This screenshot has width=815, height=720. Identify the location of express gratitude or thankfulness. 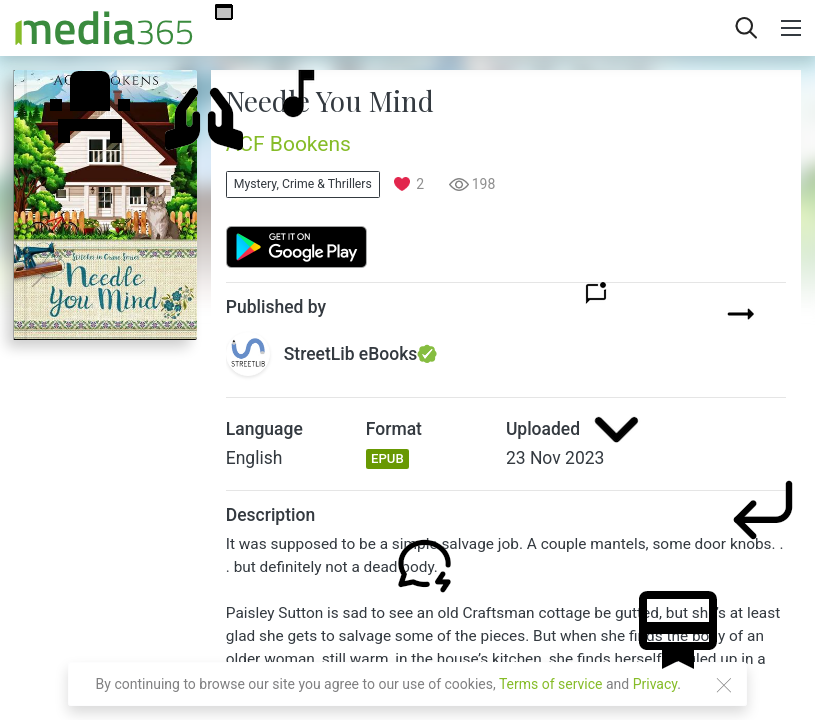
(204, 119).